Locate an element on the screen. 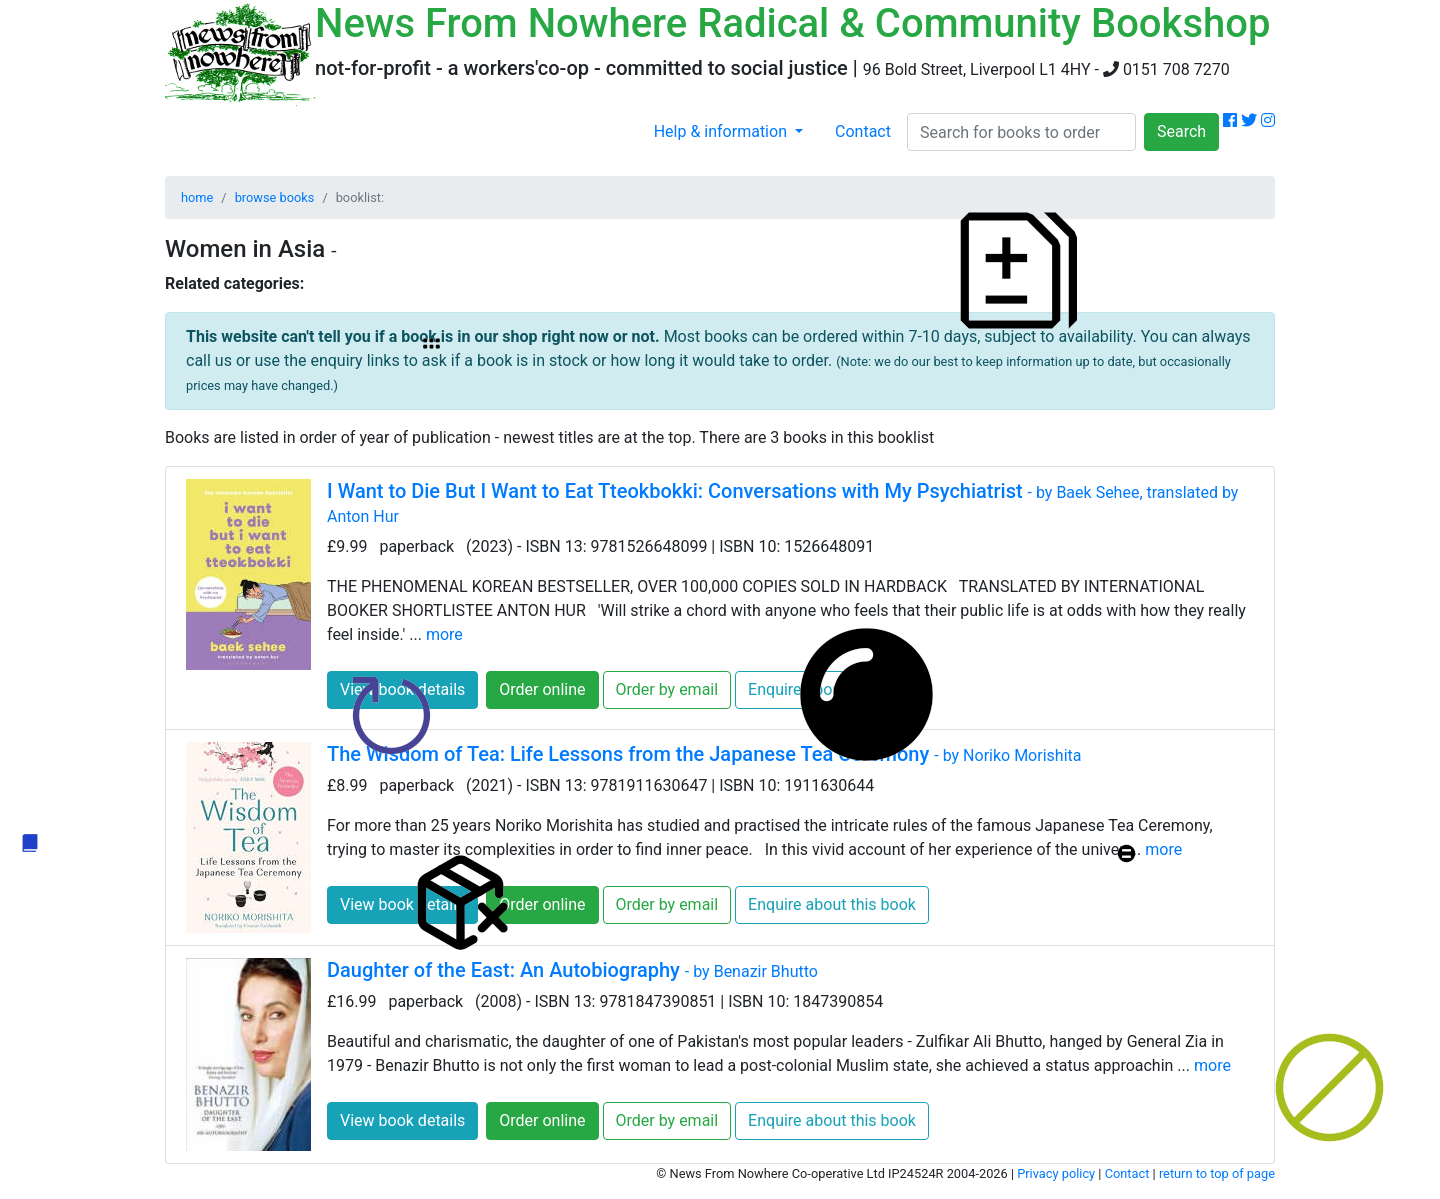  drag to reorder or rearrange items is located at coordinates (431, 343).